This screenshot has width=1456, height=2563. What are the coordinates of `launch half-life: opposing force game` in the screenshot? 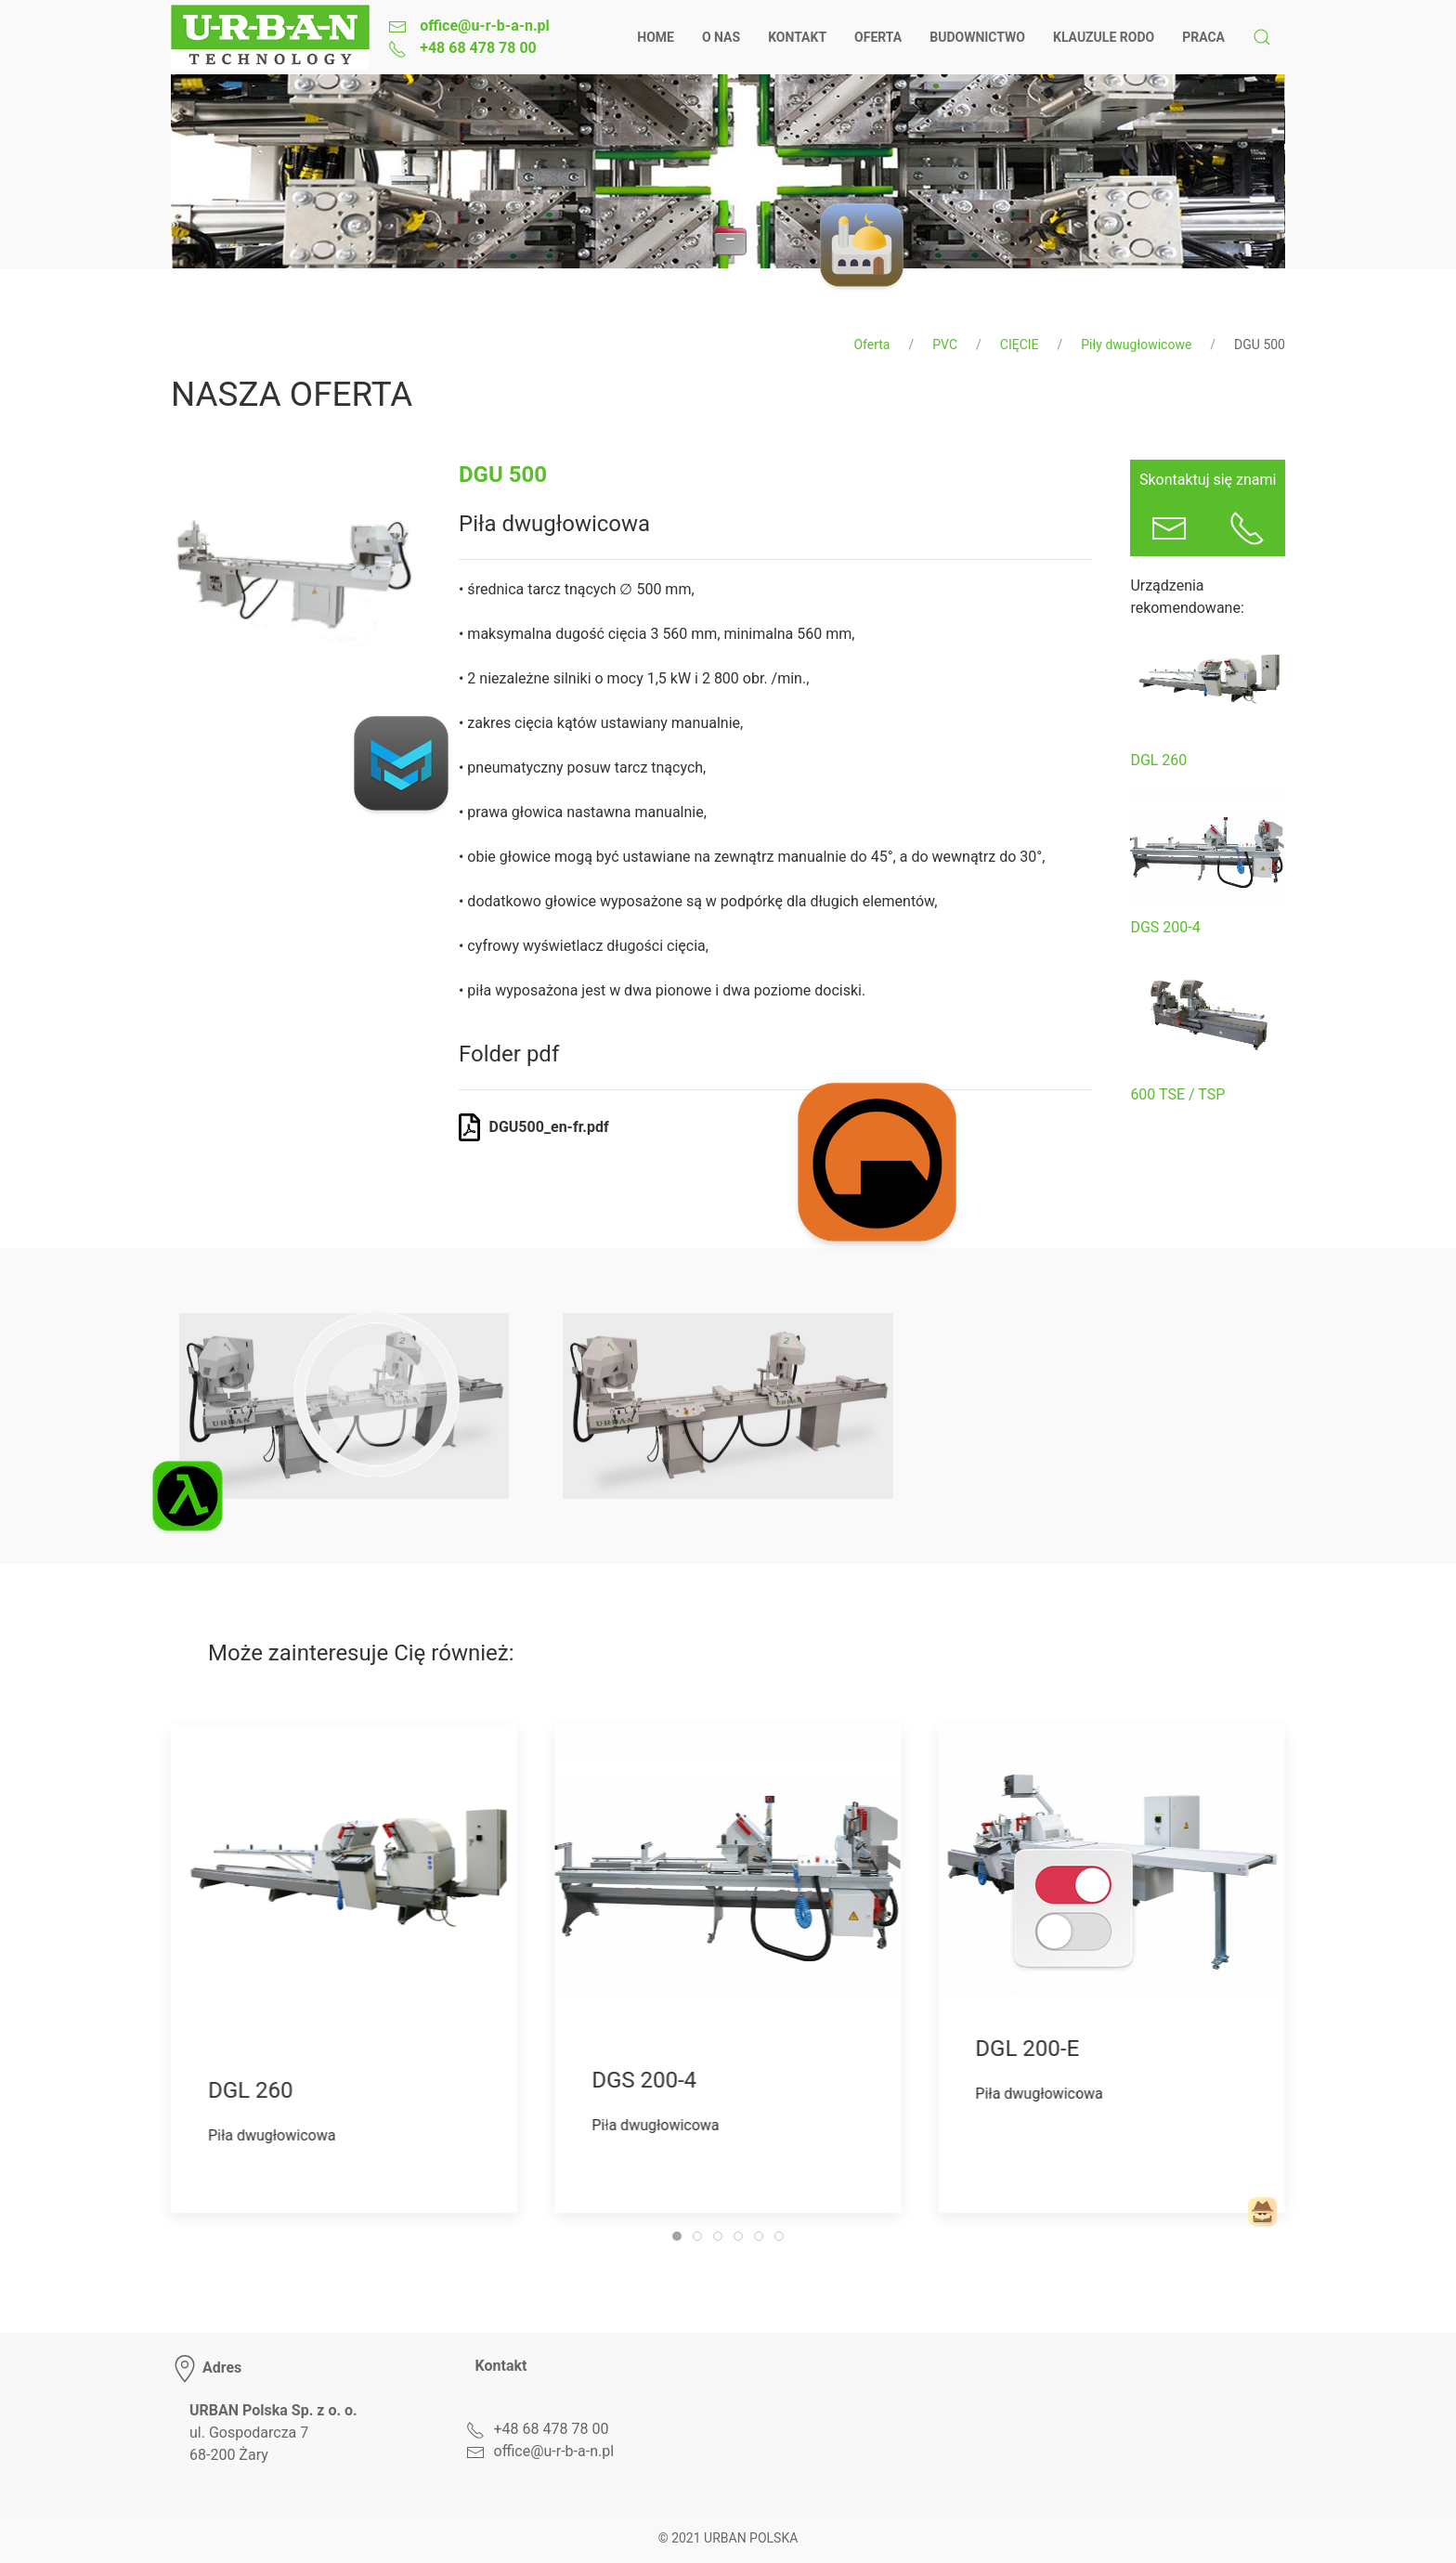 It's located at (188, 1496).